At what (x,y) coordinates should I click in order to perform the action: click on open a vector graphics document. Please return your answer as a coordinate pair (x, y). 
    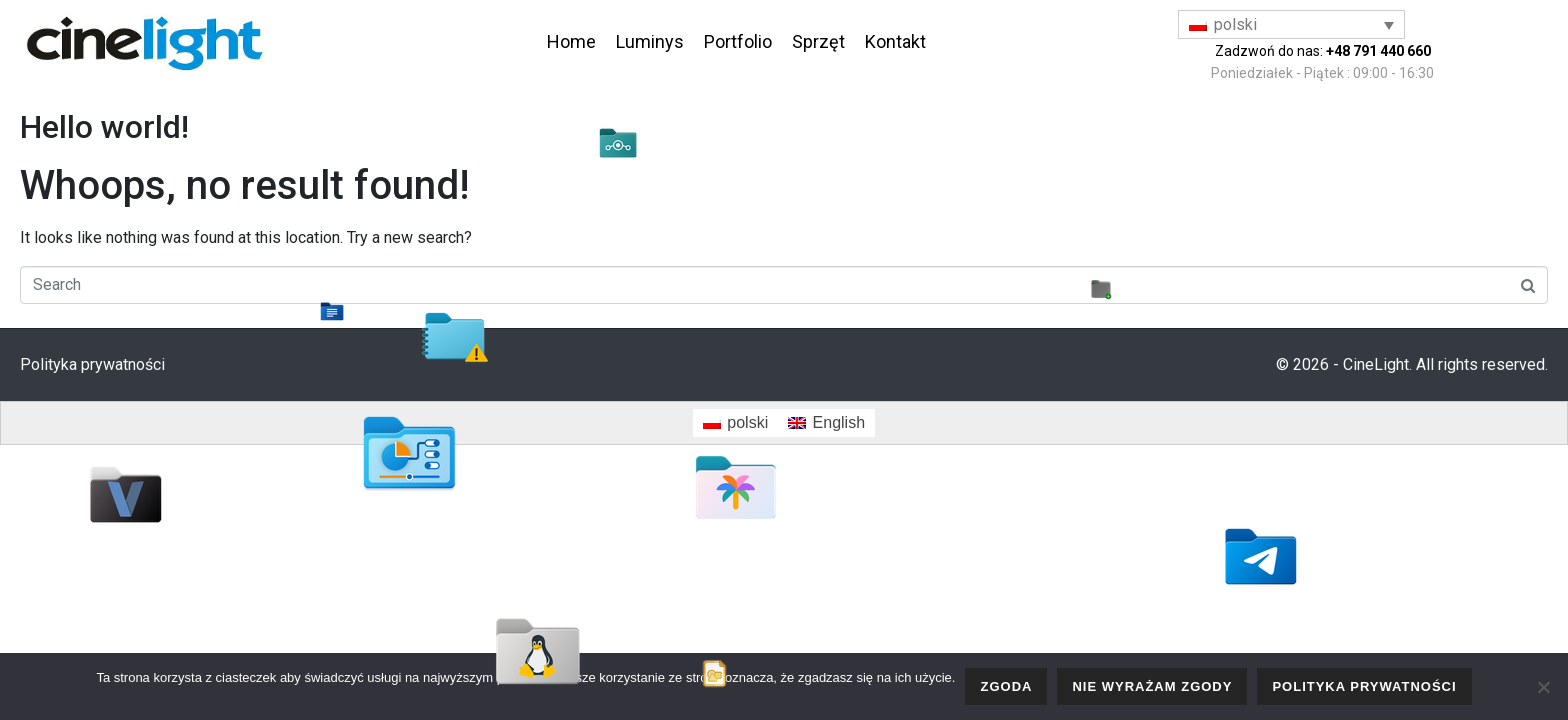
    Looking at the image, I should click on (714, 673).